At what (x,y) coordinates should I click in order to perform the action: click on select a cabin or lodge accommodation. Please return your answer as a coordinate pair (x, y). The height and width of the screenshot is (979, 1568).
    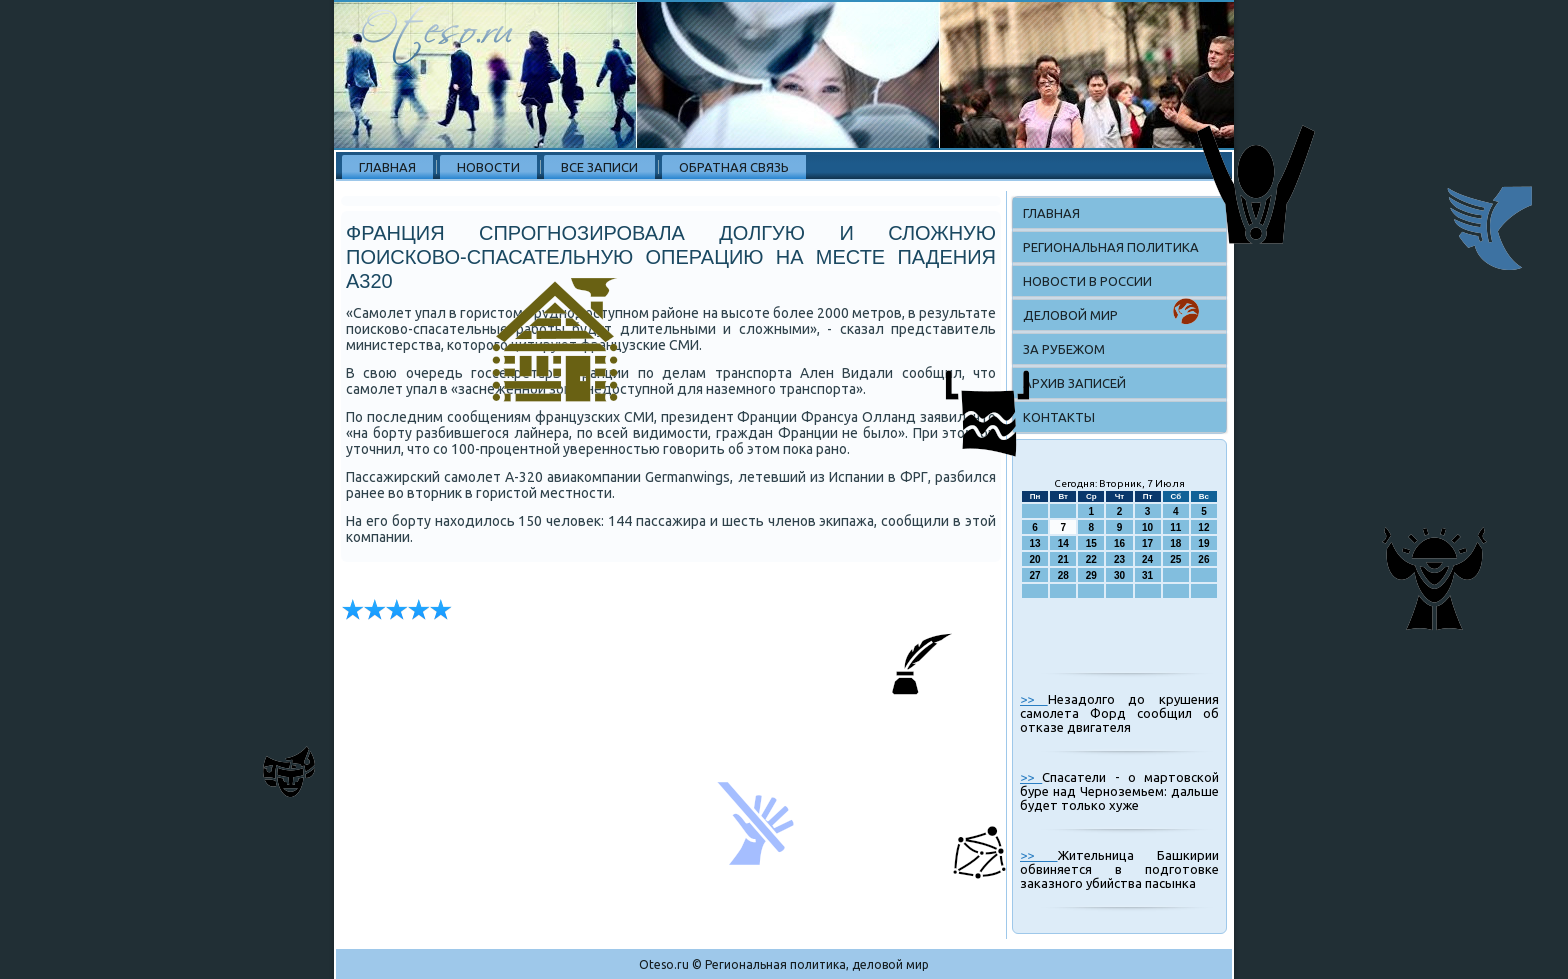
    Looking at the image, I should click on (555, 341).